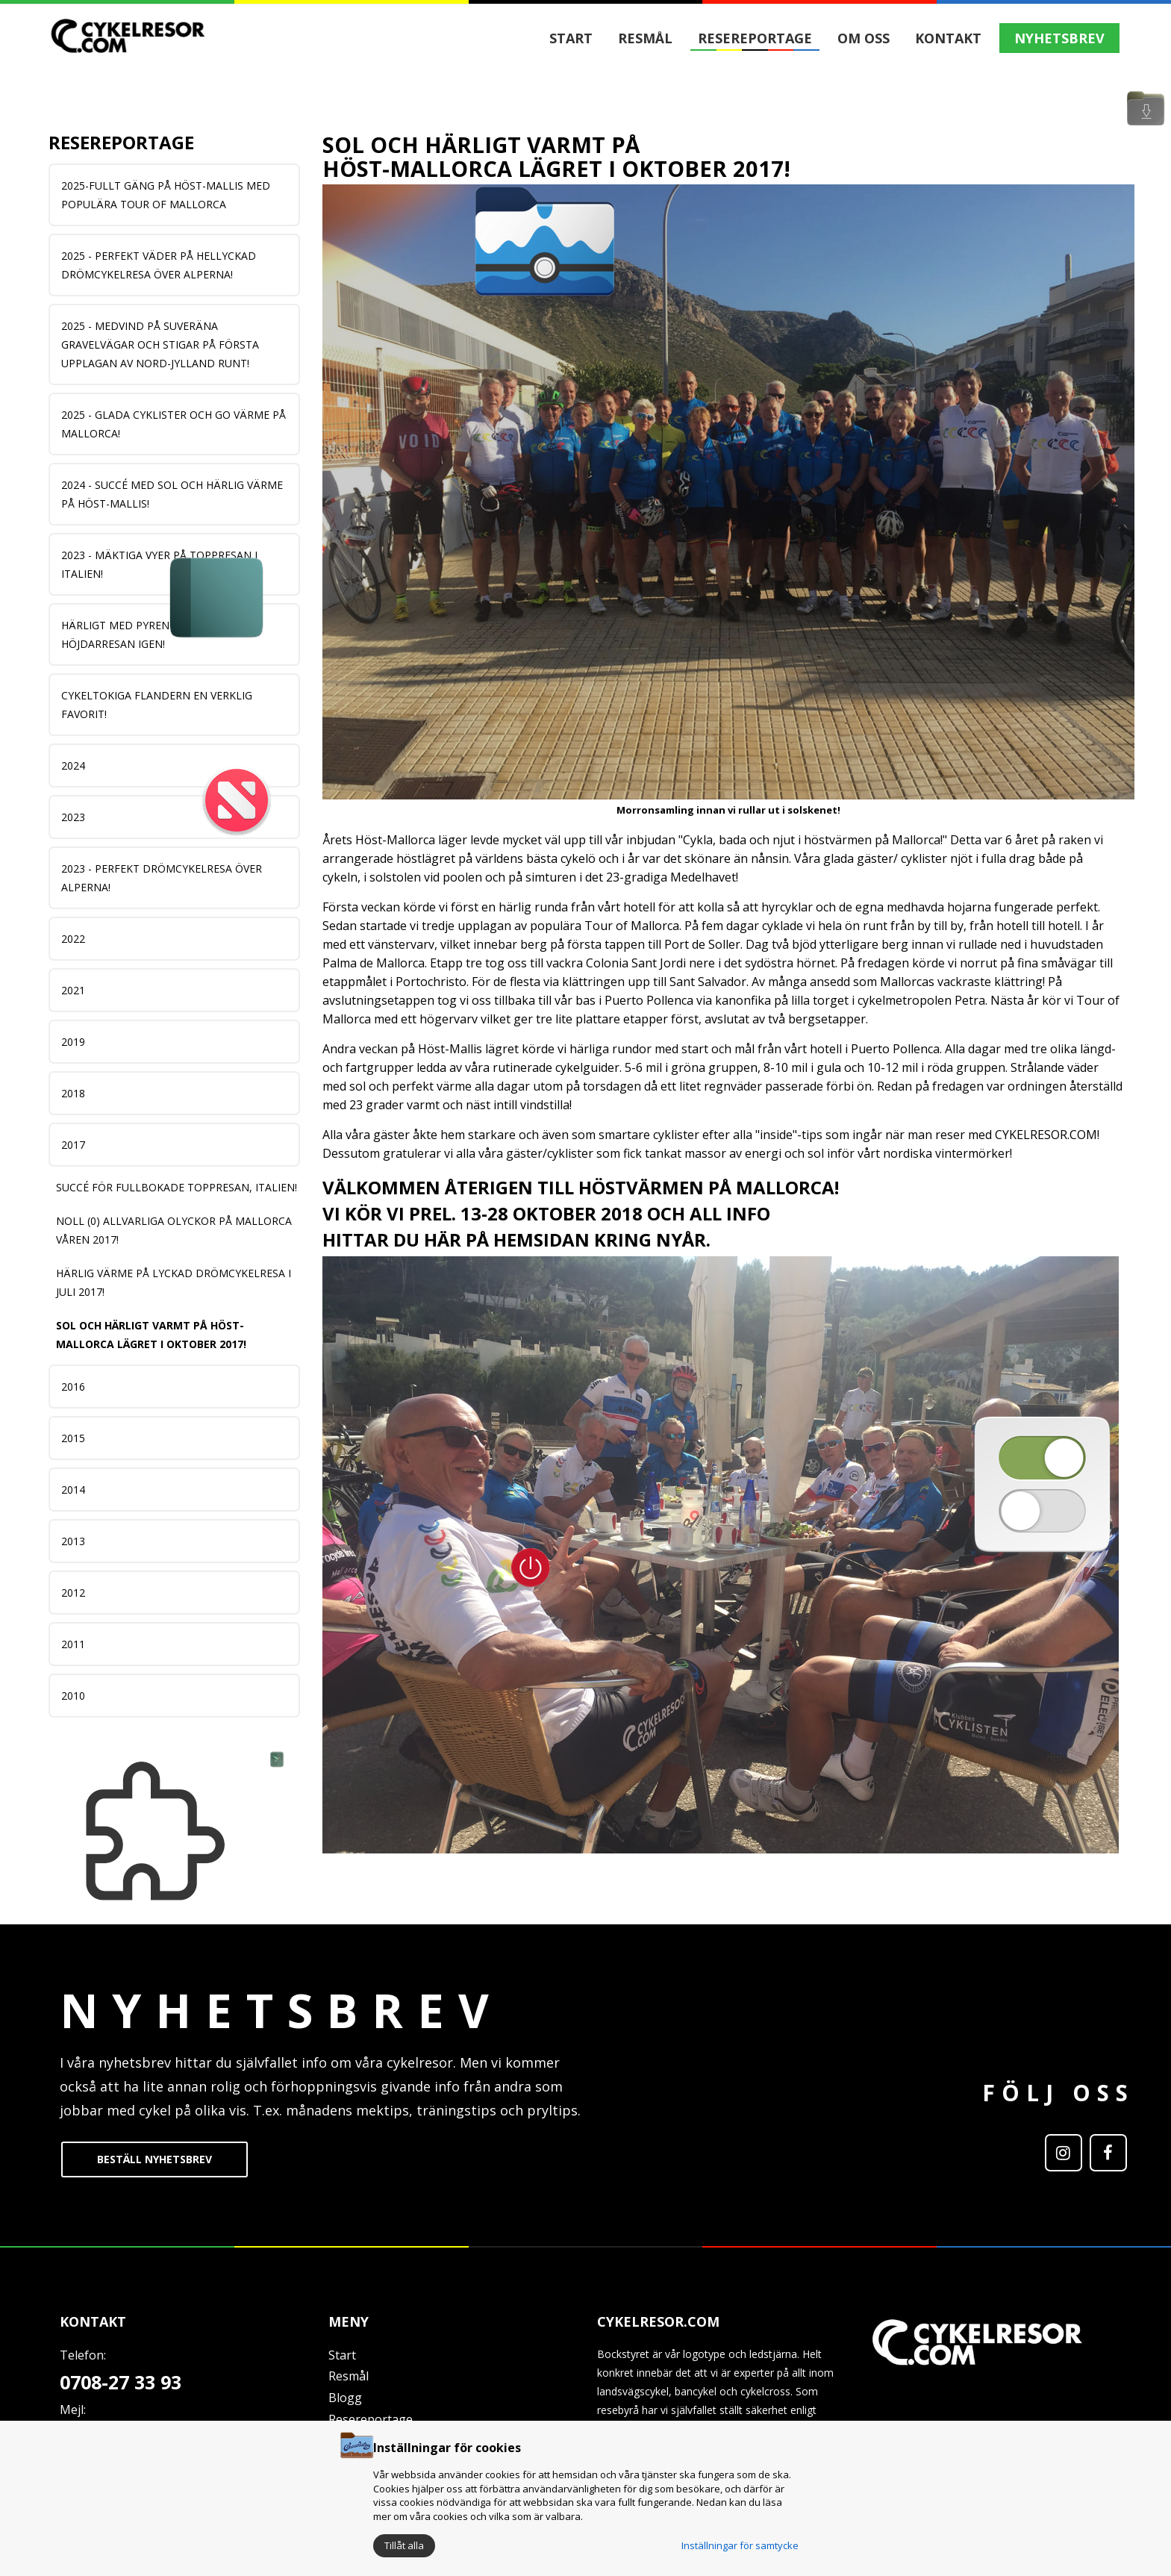 The image size is (1171, 2576). Describe the element at coordinates (531, 1568) in the screenshot. I see `shut down or power off the system` at that location.